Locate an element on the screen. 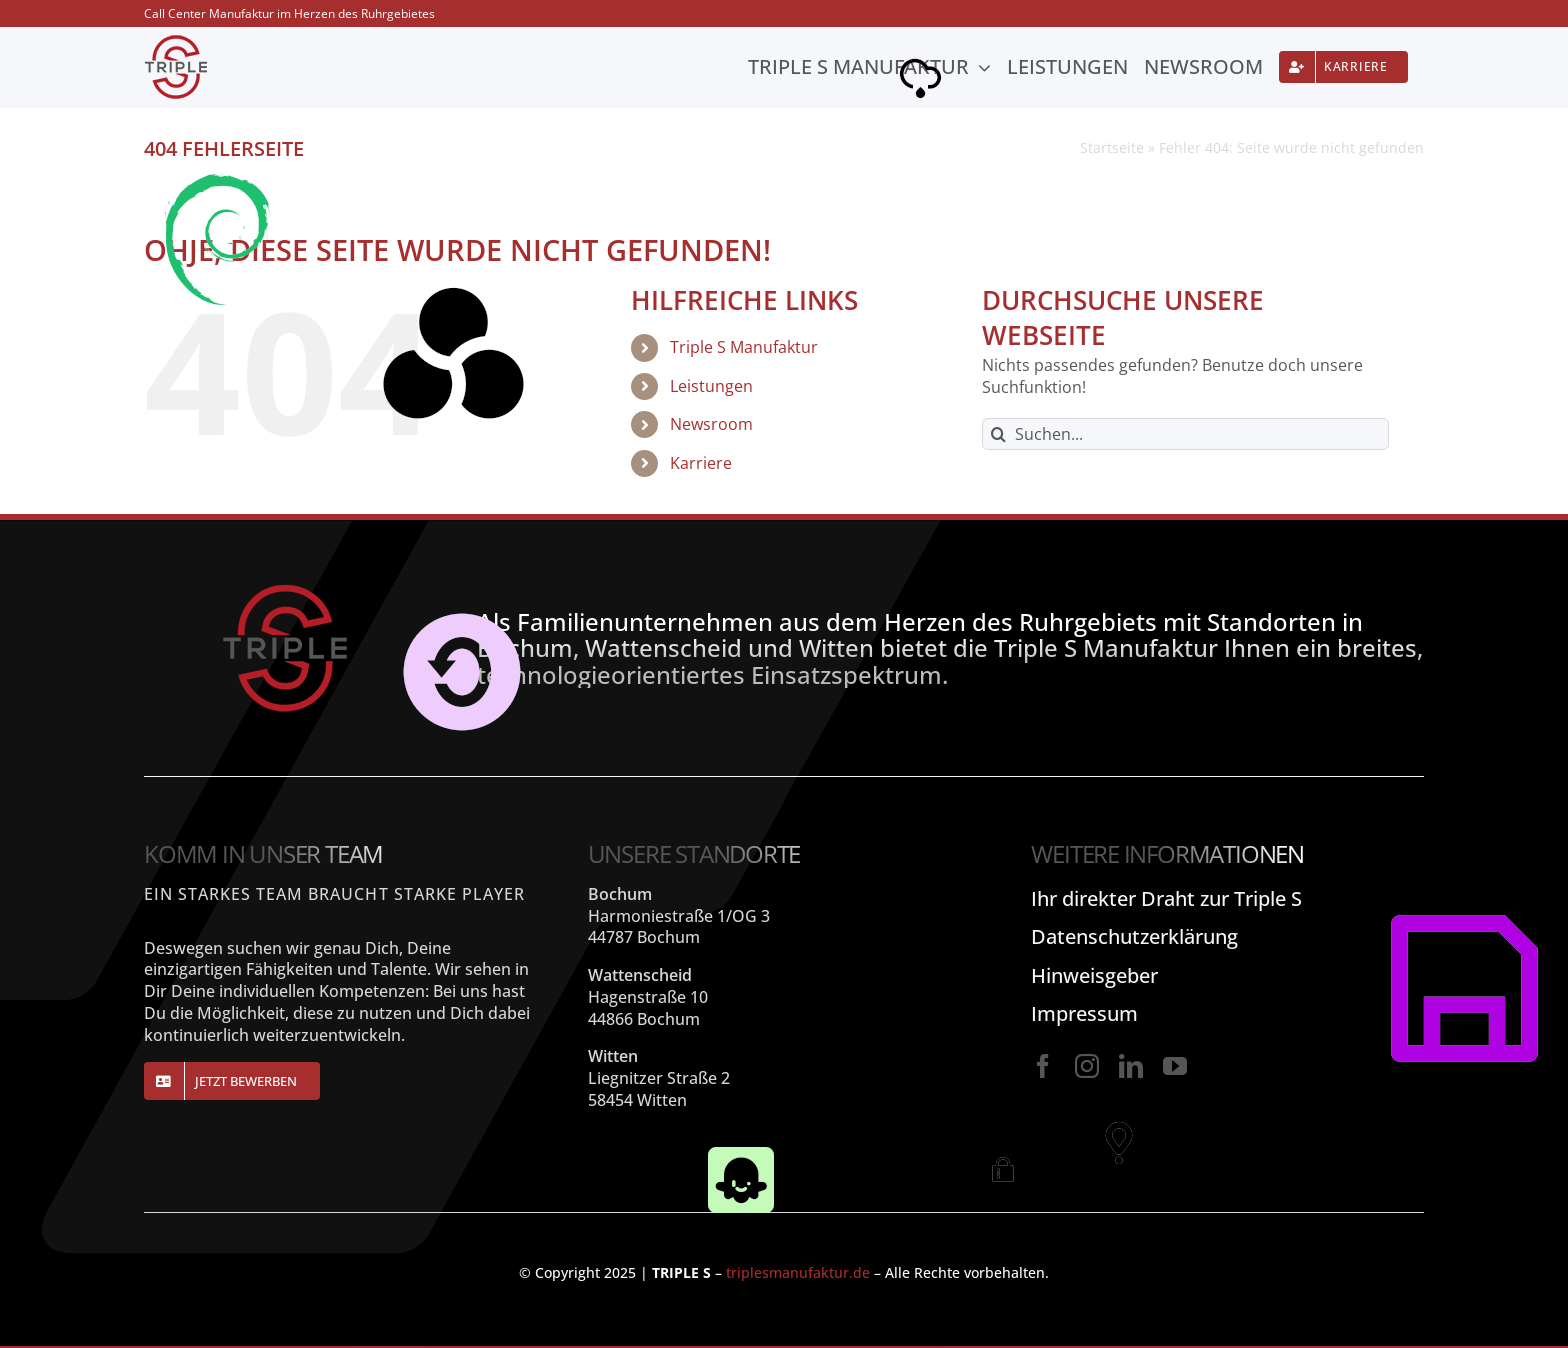  indicates rainy weather conditions is located at coordinates (920, 77).